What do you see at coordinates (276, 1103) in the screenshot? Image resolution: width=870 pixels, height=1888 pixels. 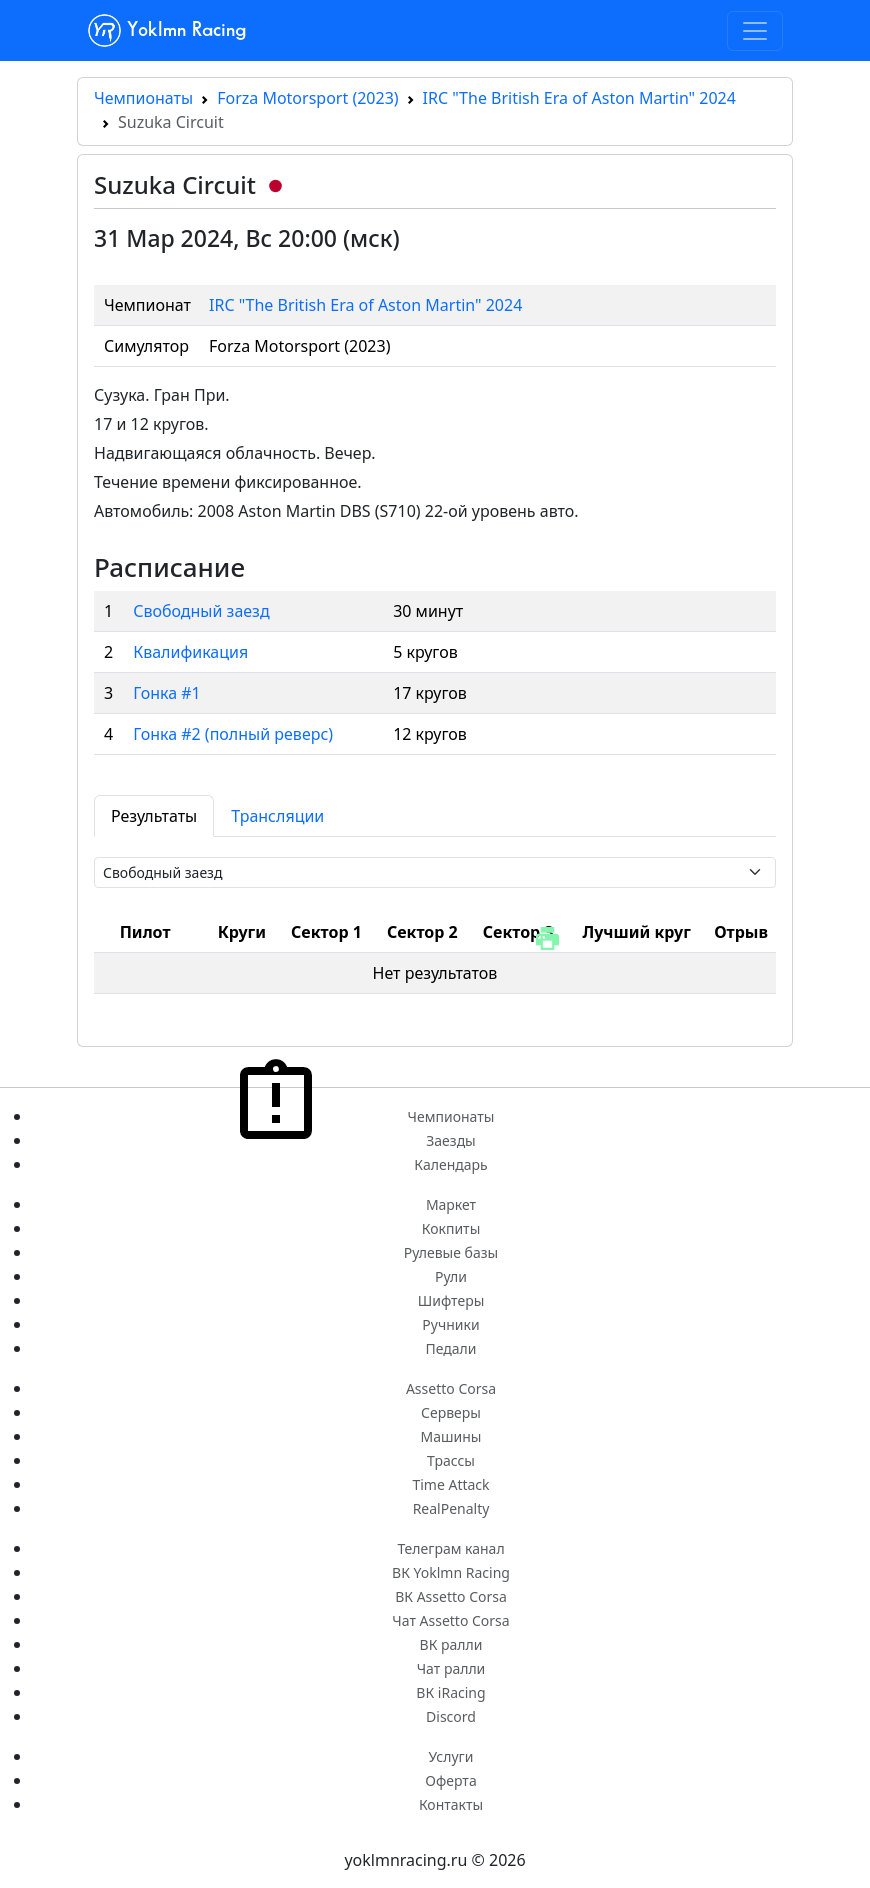 I see `view overdue or late assignments` at bounding box center [276, 1103].